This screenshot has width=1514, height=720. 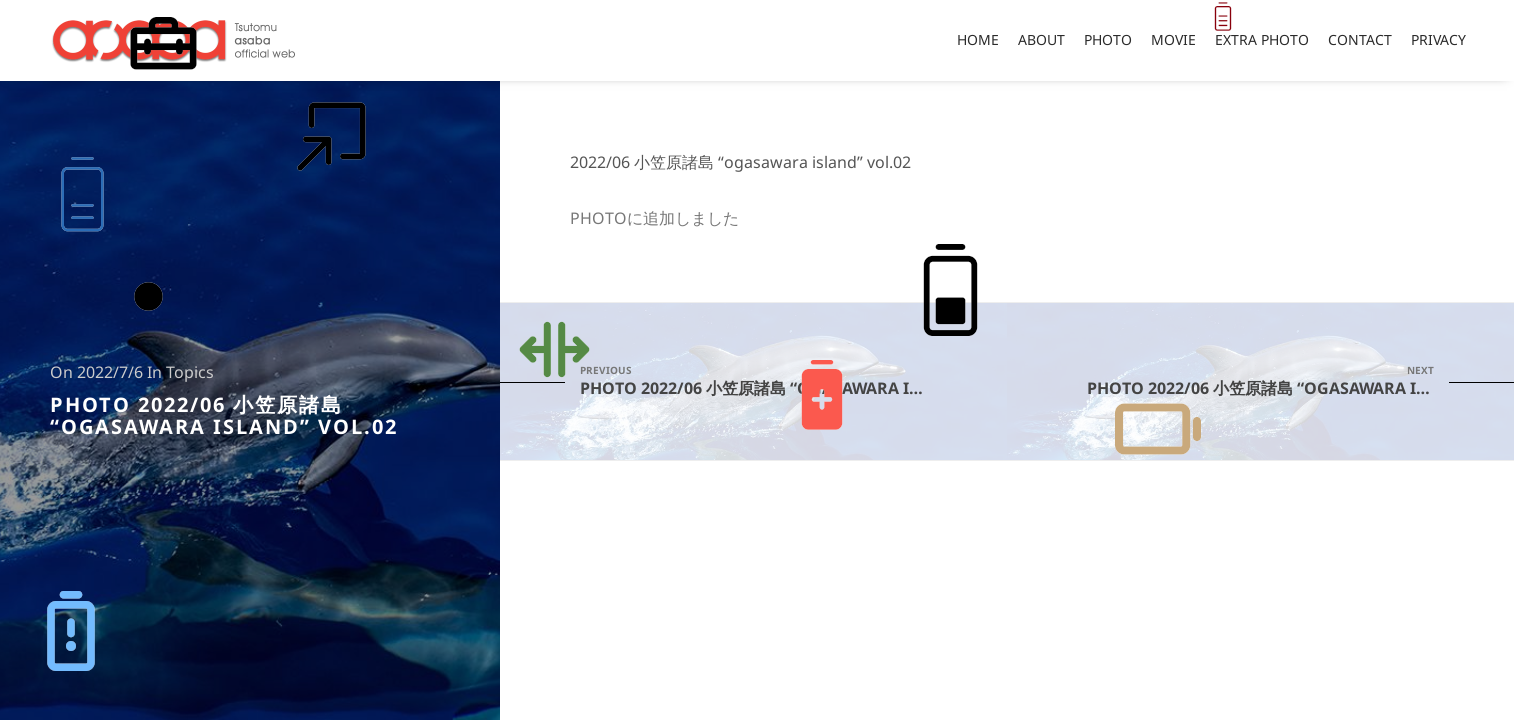 What do you see at coordinates (950, 291) in the screenshot?
I see `indicates medium battery level` at bounding box center [950, 291].